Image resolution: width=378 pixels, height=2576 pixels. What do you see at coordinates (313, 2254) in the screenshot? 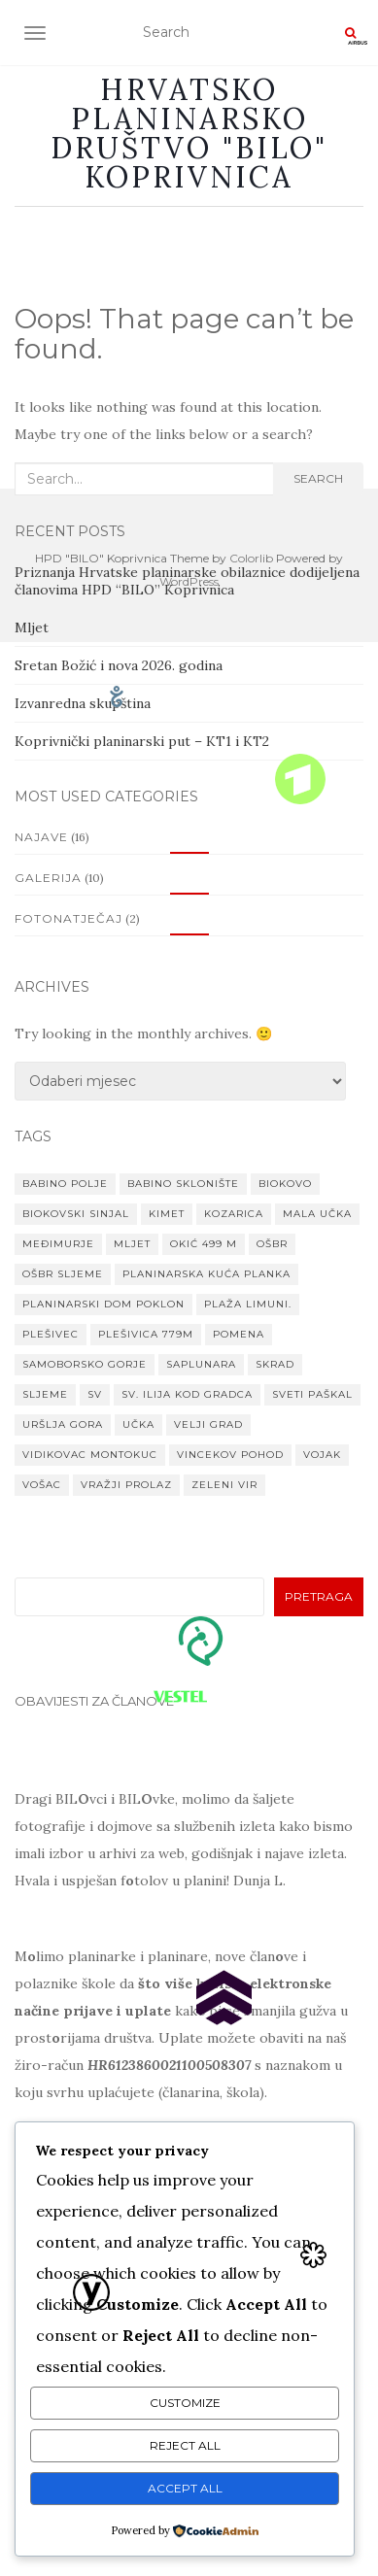
I see `svg file format indicator` at bounding box center [313, 2254].